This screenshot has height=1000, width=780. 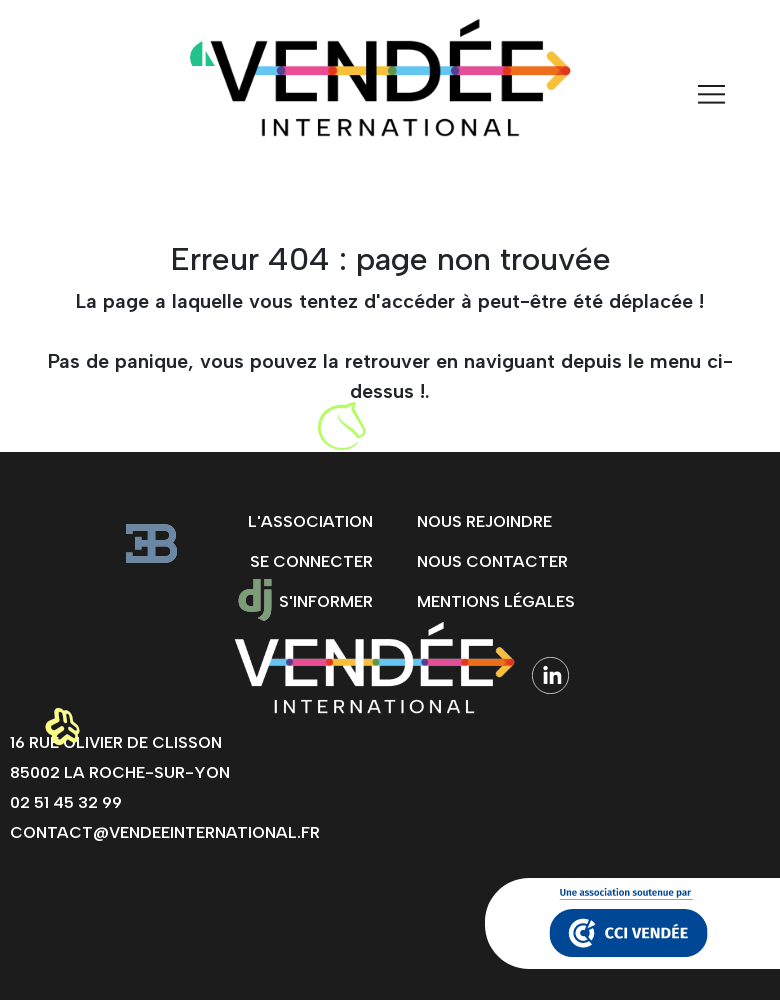 What do you see at coordinates (255, 600) in the screenshot?
I see `Django web framework logo` at bounding box center [255, 600].